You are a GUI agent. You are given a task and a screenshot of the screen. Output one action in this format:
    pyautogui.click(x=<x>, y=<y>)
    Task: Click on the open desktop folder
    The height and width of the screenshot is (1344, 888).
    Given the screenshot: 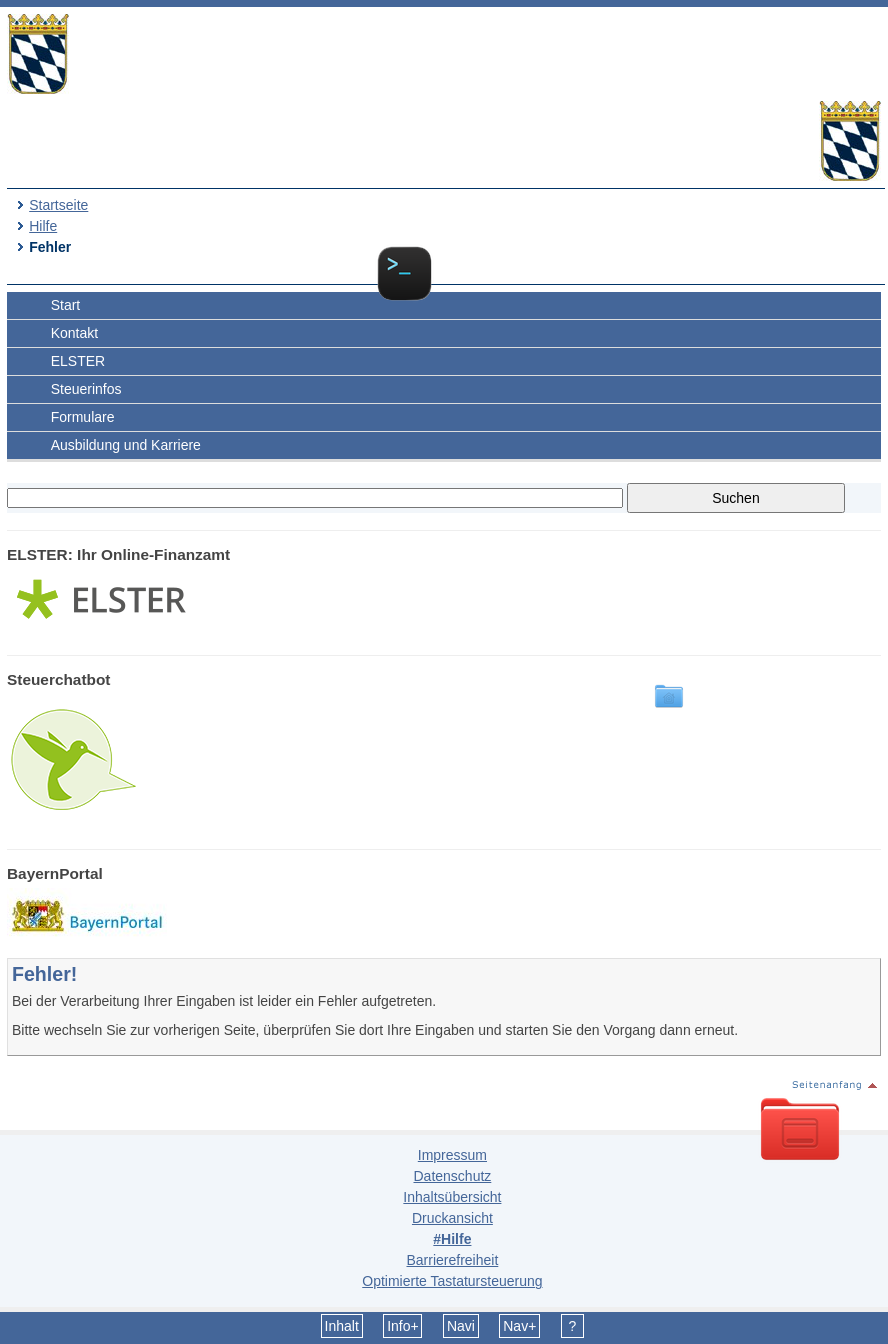 What is the action you would take?
    pyautogui.click(x=800, y=1129)
    